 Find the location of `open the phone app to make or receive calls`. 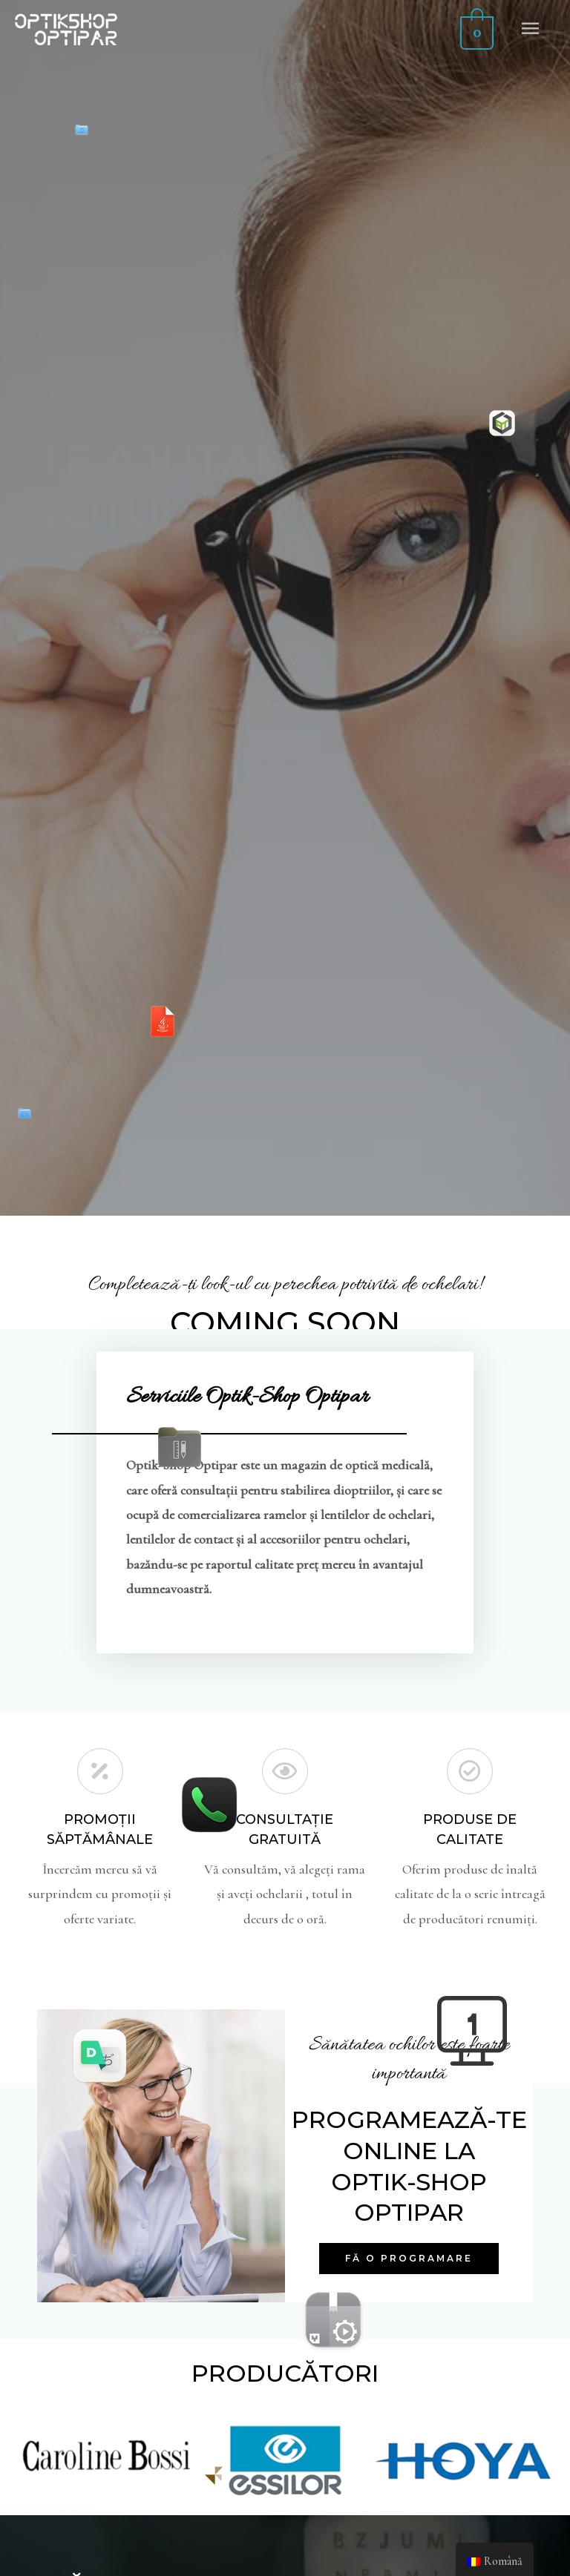

open the phone app to make or receive calls is located at coordinates (209, 1805).